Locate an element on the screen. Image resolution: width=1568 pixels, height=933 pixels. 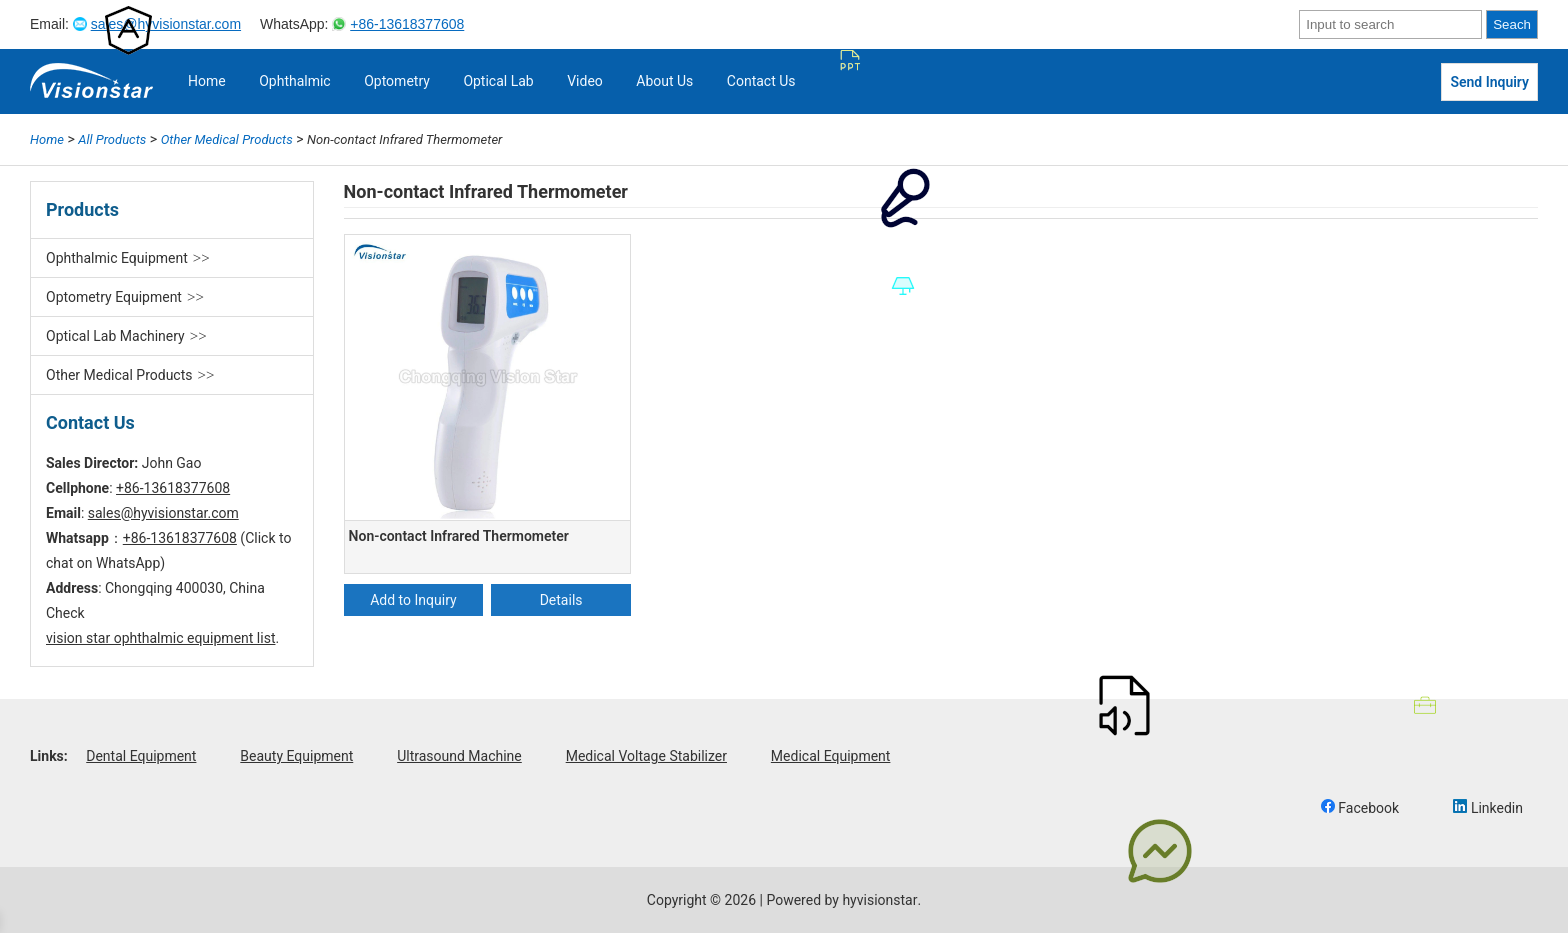
access voice recording or microphone input is located at coordinates (903, 198).